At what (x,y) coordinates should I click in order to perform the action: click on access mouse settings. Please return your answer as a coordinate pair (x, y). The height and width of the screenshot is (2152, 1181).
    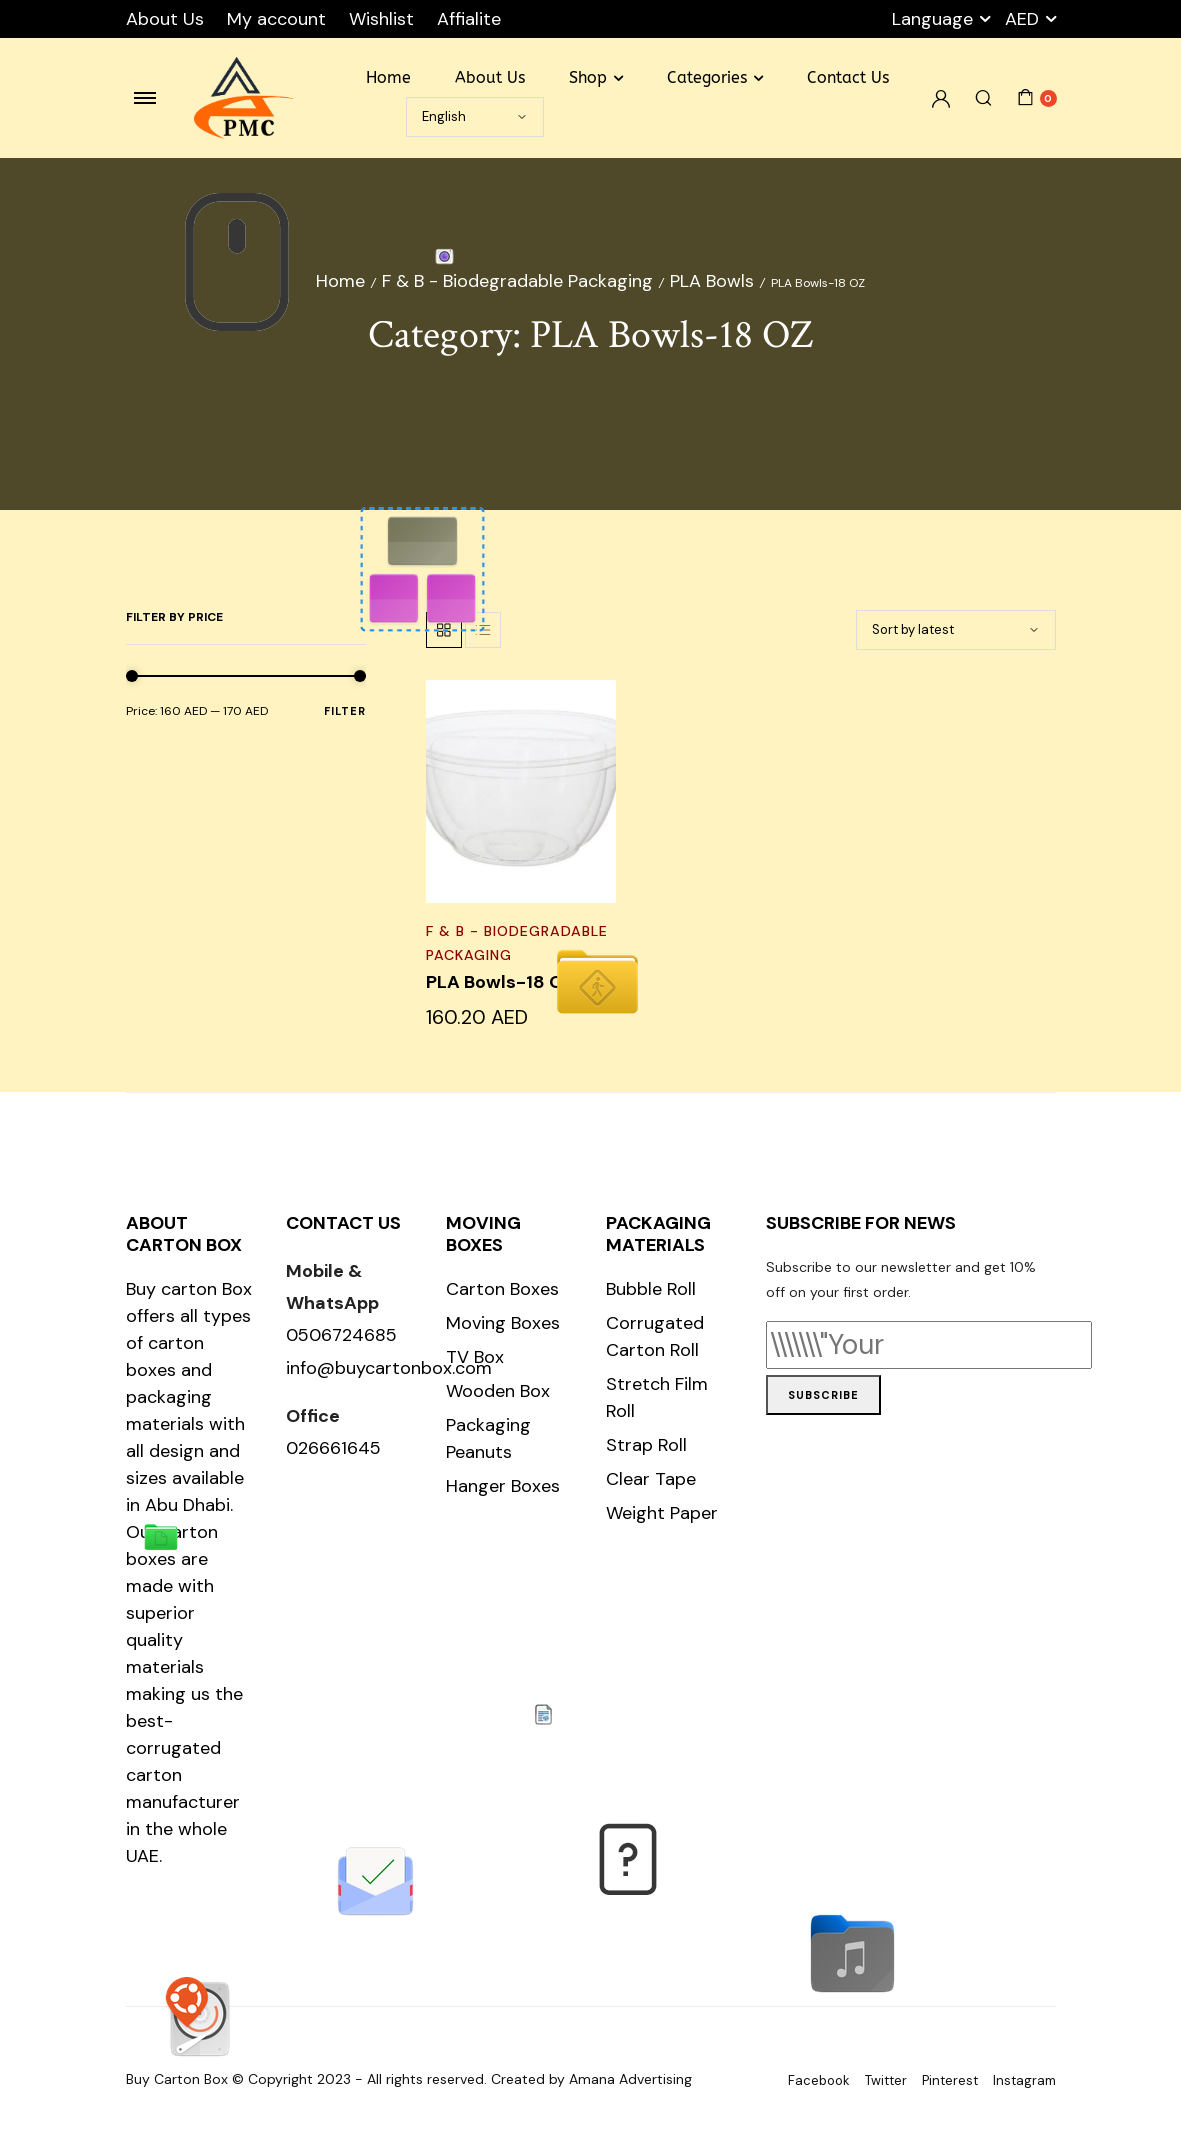
    Looking at the image, I should click on (237, 262).